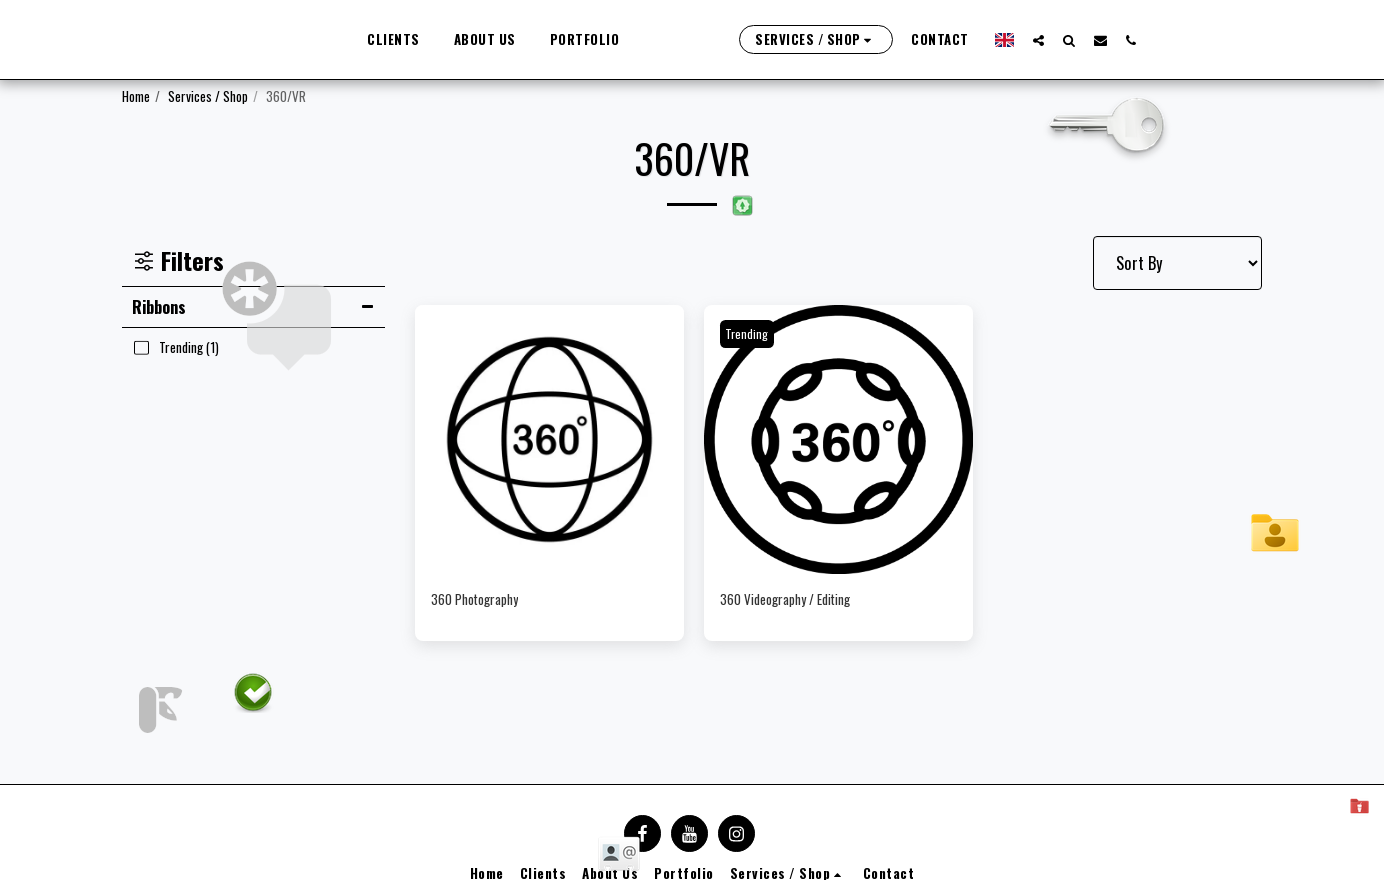  What do you see at coordinates (162, 710) in the screenshot?
I see `access system utilities and tools` at bounding box center [162, 710].